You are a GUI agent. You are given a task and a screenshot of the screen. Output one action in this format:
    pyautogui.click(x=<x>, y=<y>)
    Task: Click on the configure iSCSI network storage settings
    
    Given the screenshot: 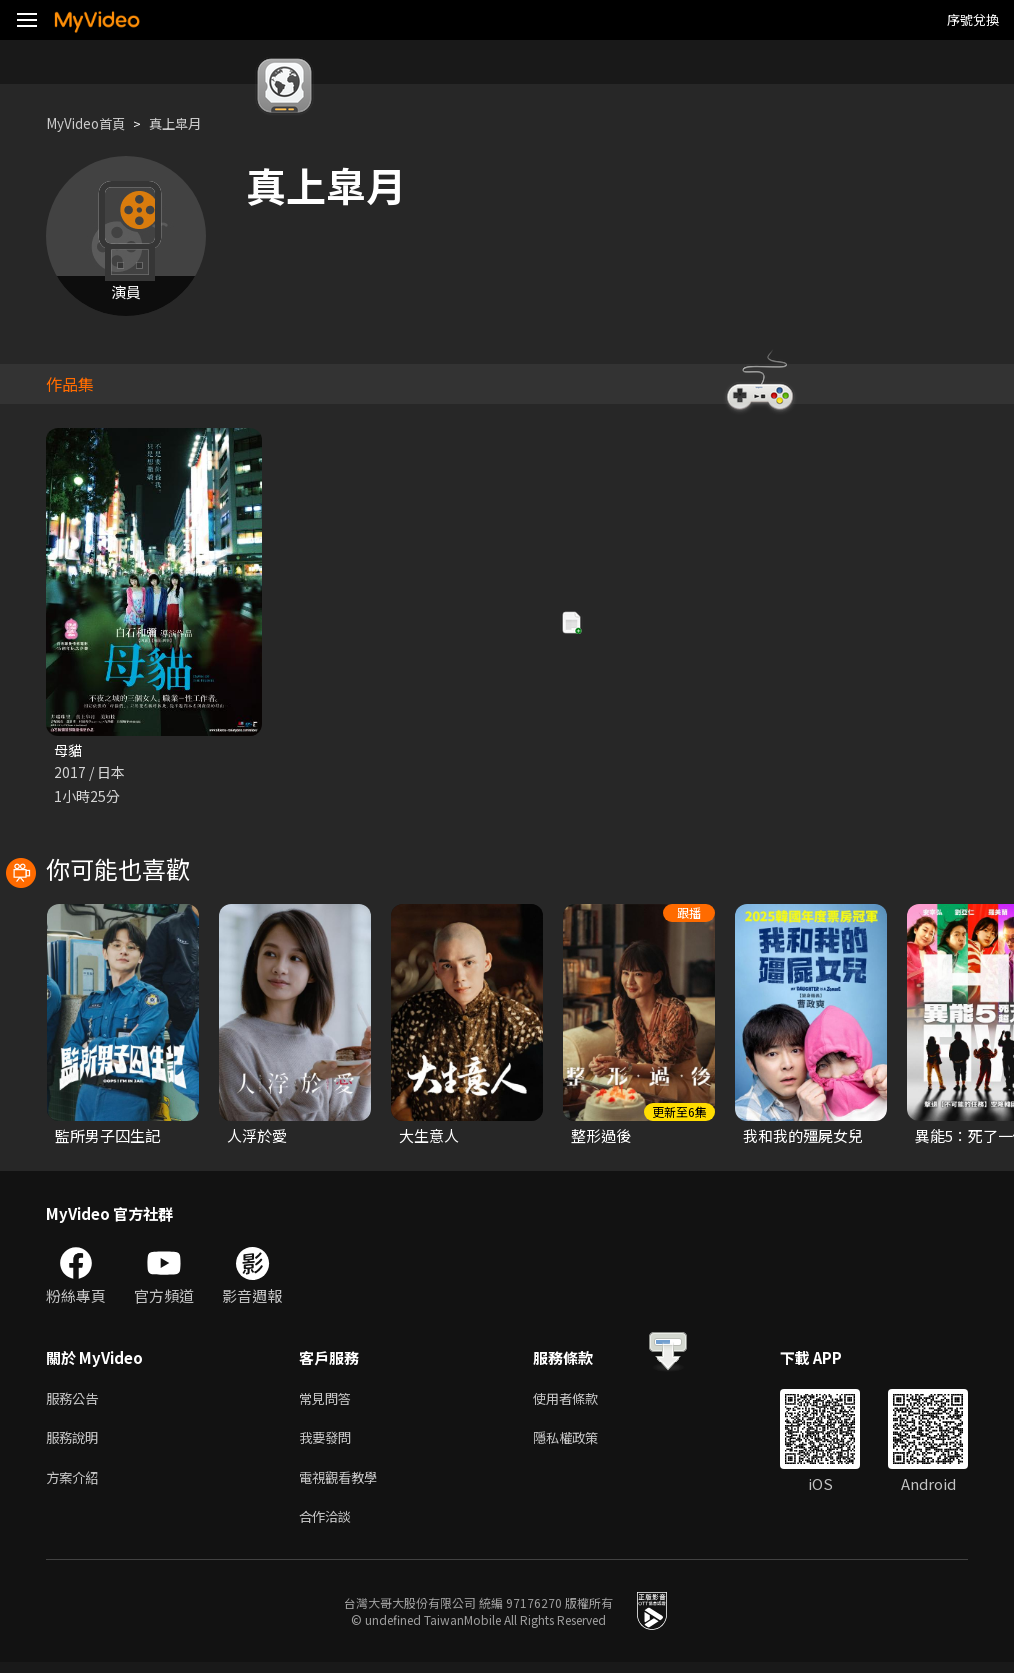 What is the action you would take?
    pyautogui.click(x=284, y=86)
    